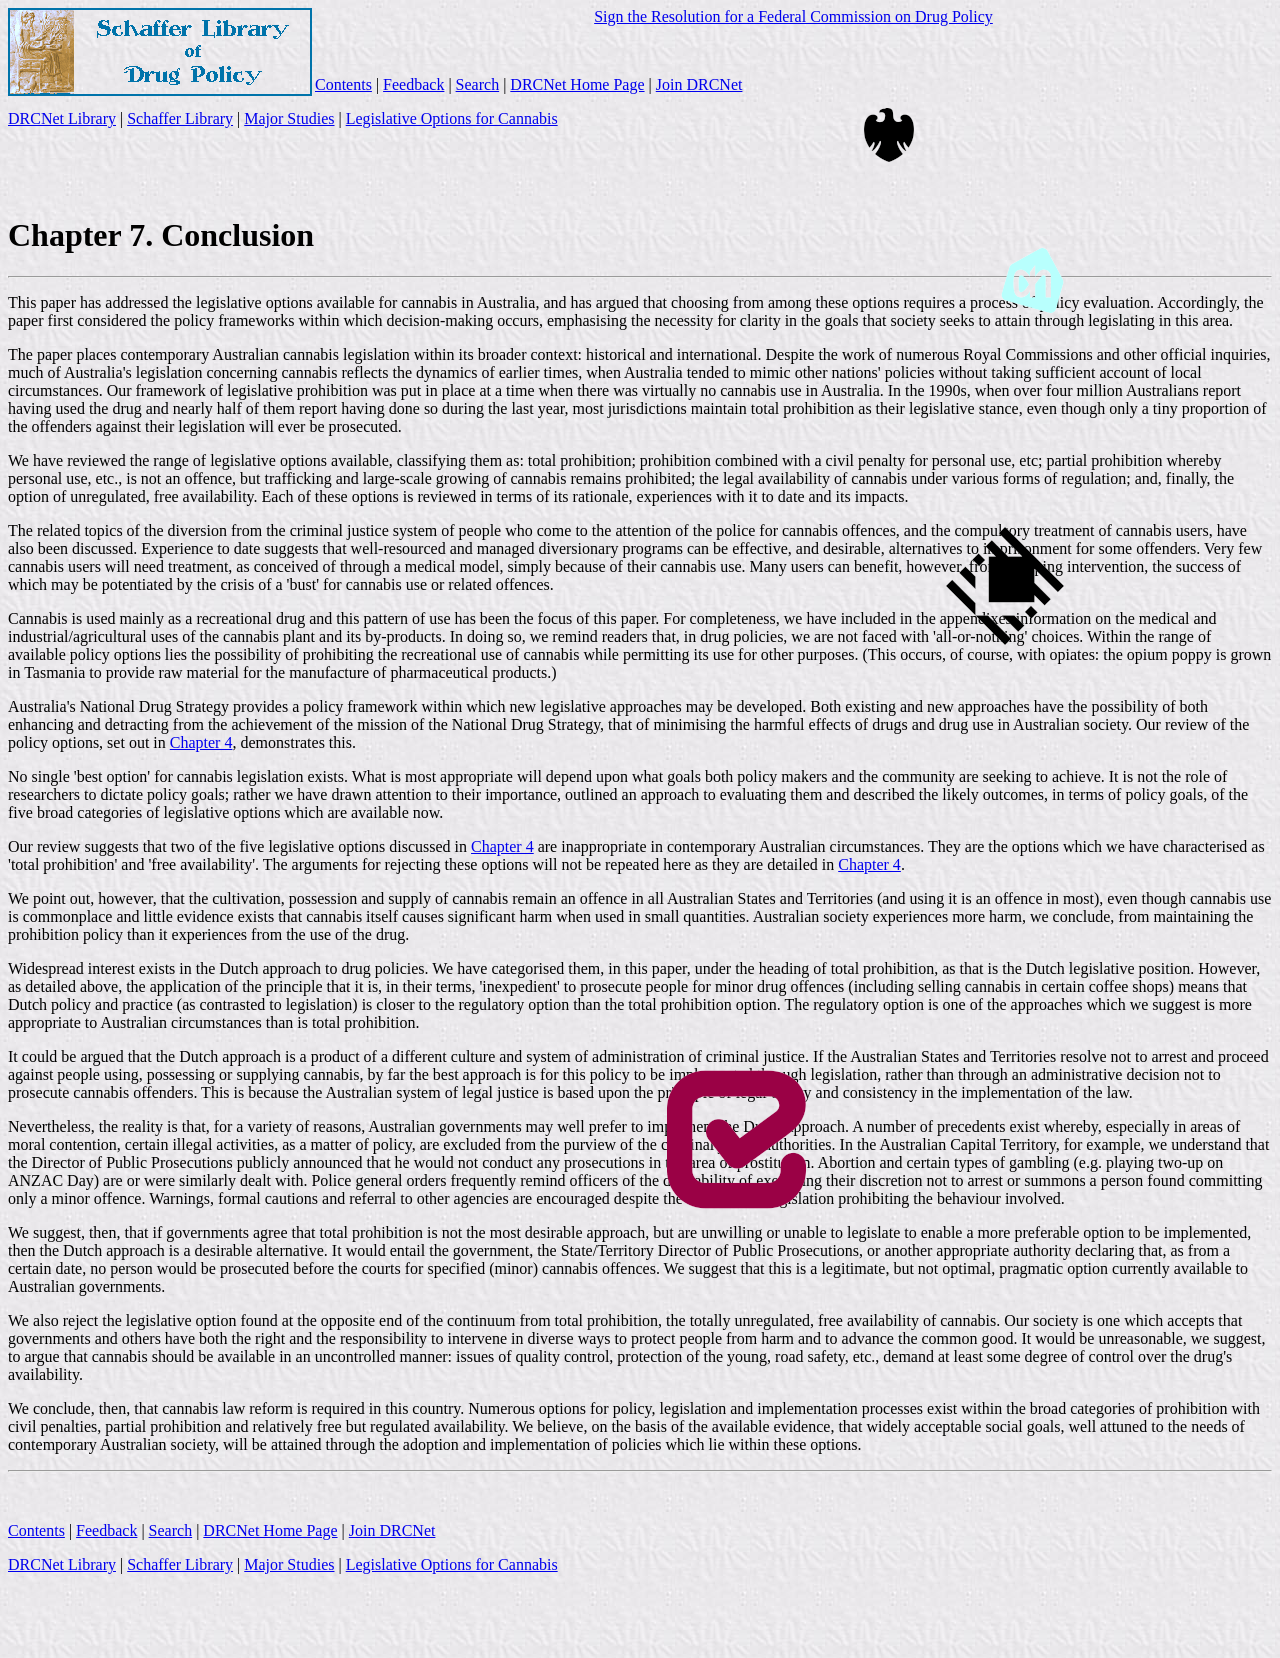  I want to click on checkmarx company logo, so click(736, 1139).